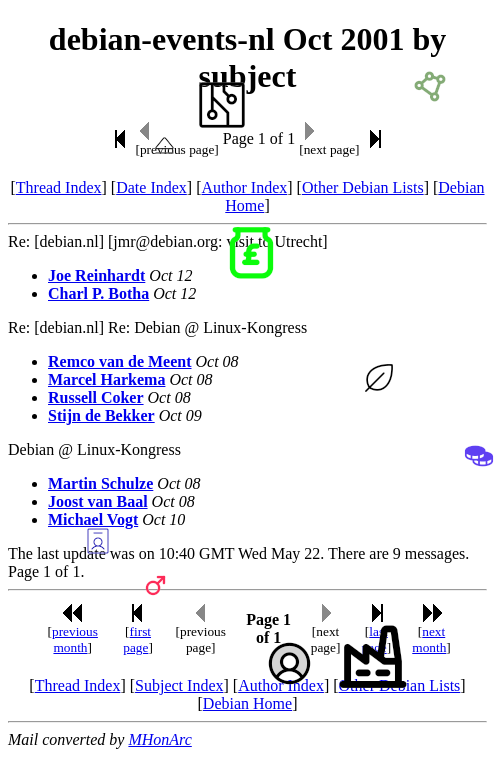 The width and height of the screenshot is (495, 757). Describe the element at coordinates (98, 541) in the screenshot. I see `view your profile or identification details` at that location.